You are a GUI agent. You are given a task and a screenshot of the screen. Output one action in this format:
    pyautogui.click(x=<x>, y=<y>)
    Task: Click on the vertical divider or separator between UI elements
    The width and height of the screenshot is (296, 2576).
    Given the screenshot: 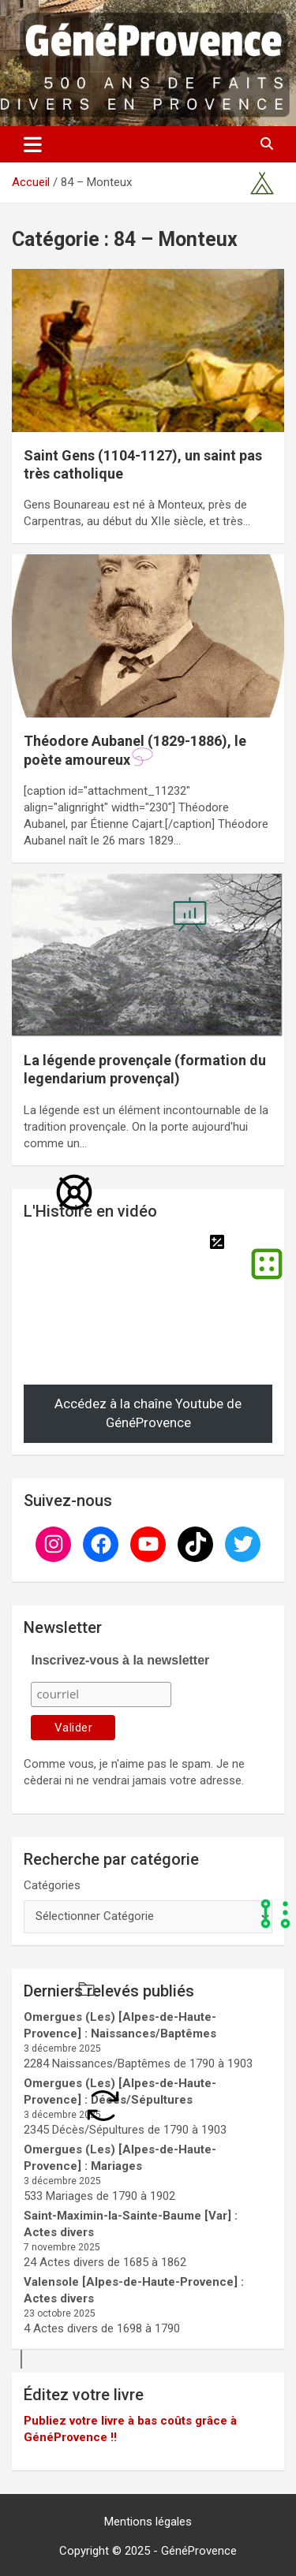 What is the action you would take?
    pyautogui.click(x=21, y=2359)
    